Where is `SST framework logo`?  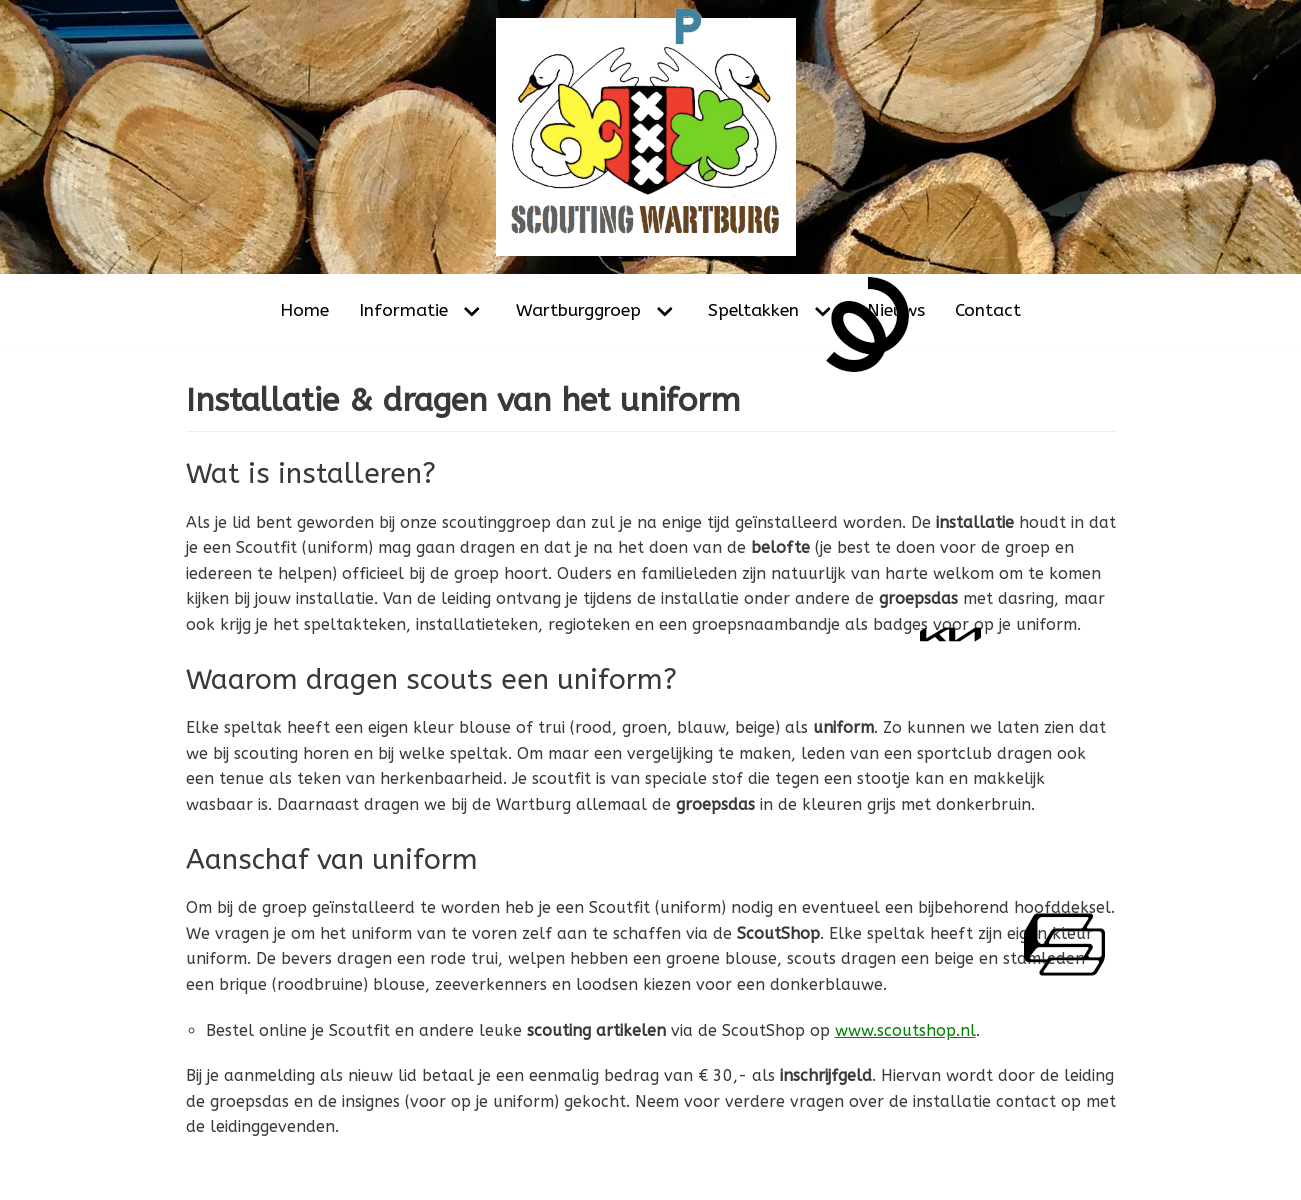 SST framework logo is located at coordinates (1064, 944).